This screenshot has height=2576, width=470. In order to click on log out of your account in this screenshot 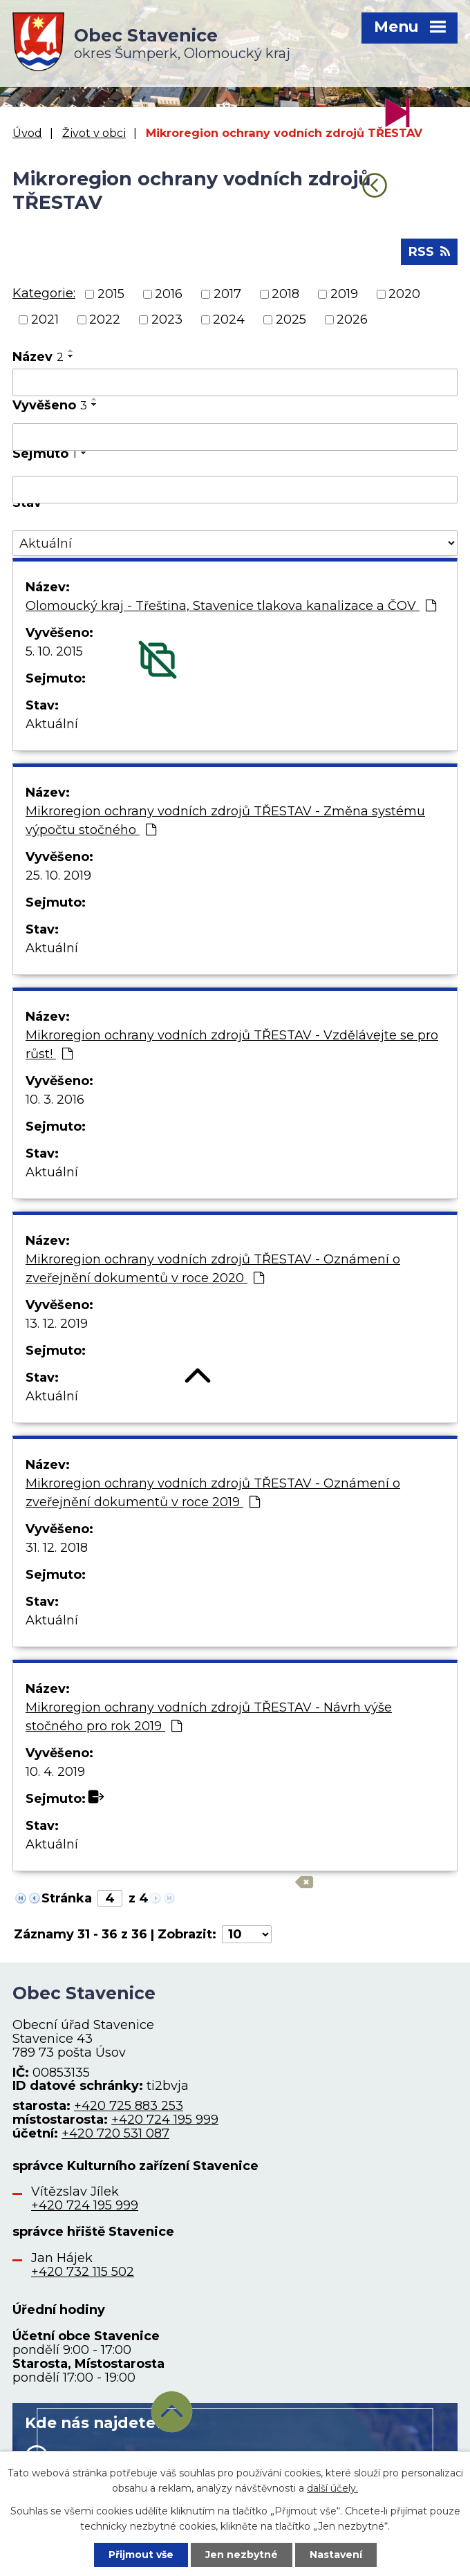, I will do `click(96, 1797)`.